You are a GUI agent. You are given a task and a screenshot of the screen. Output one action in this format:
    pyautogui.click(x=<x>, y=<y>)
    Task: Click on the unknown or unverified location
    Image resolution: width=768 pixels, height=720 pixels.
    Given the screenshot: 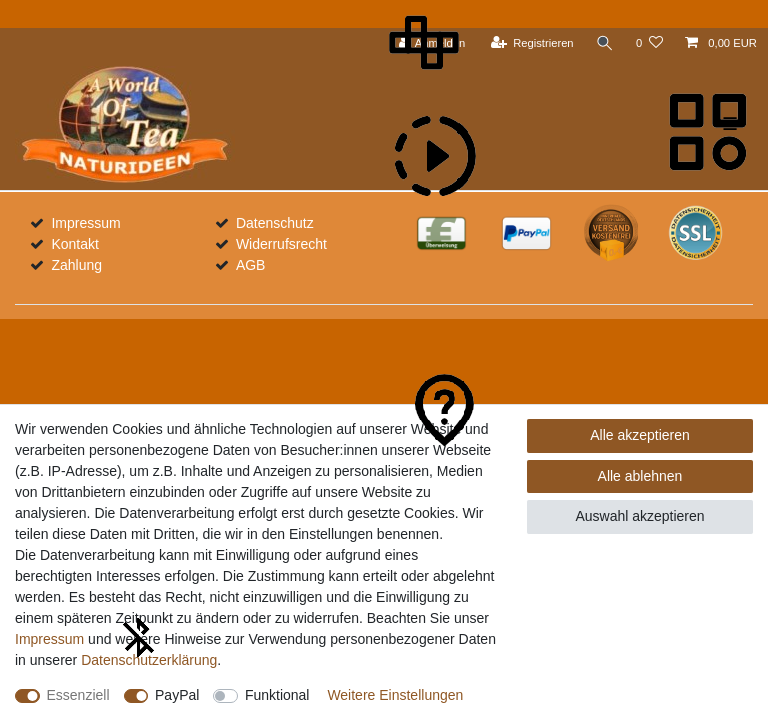 What is the action you would take?
    pyautogui.click(x=444, y=410)
    